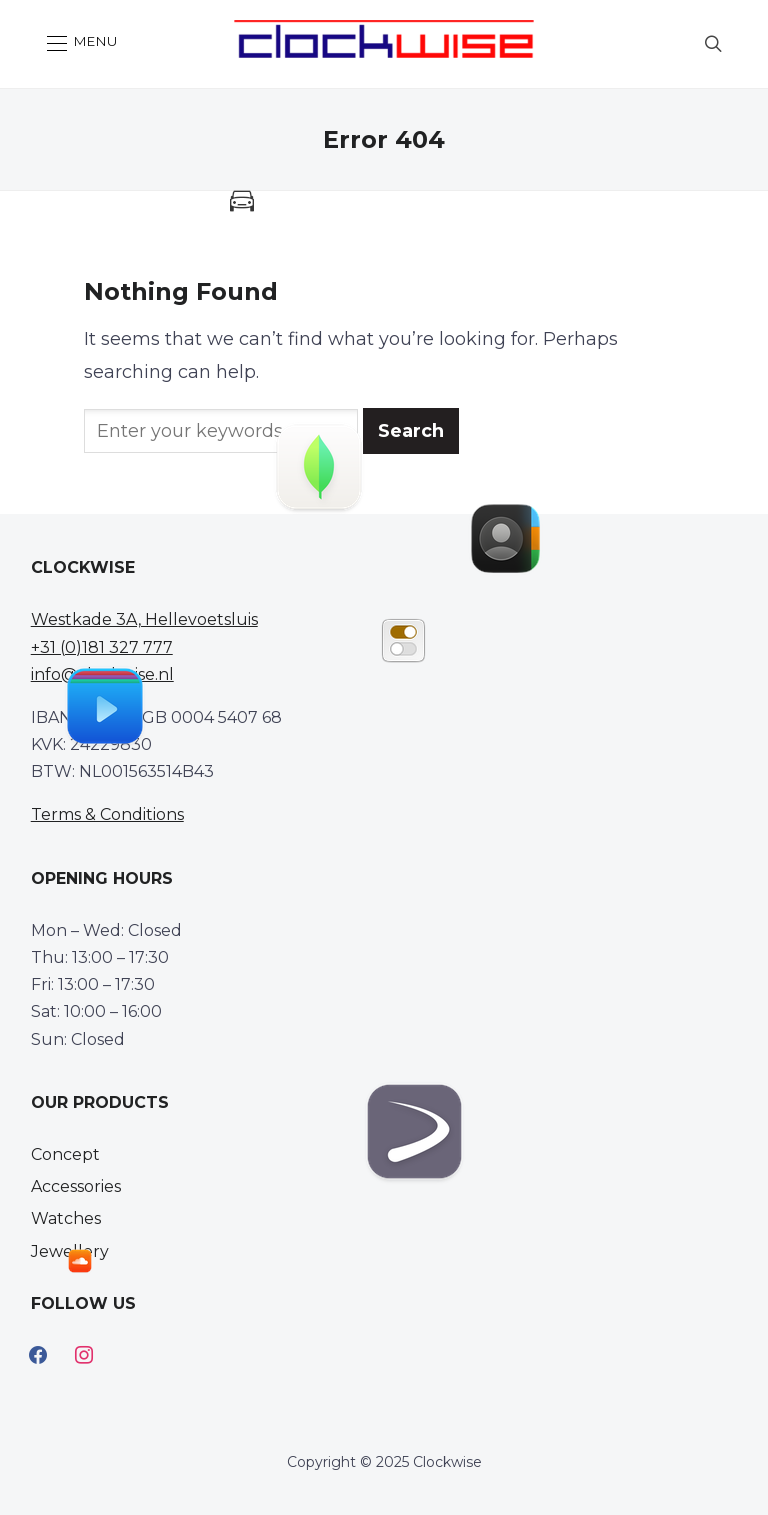 The height and width of the screenshot is (1515, 768). Describe the element at coordinates (242, 201) in the screenshot. I see `access travel and transportation emoji` at that location.